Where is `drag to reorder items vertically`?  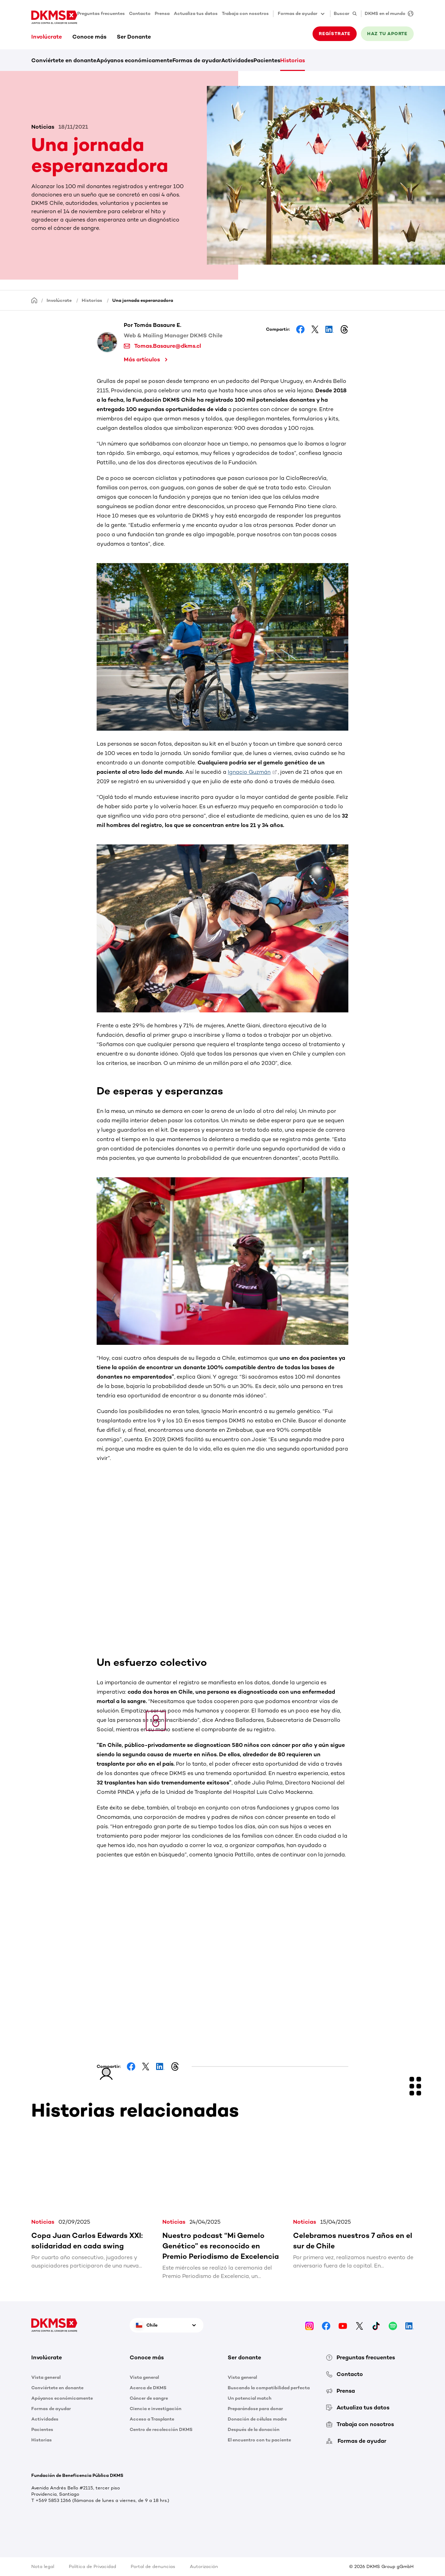 drag to reorder items vertically is located at coordinates (415, 2086).